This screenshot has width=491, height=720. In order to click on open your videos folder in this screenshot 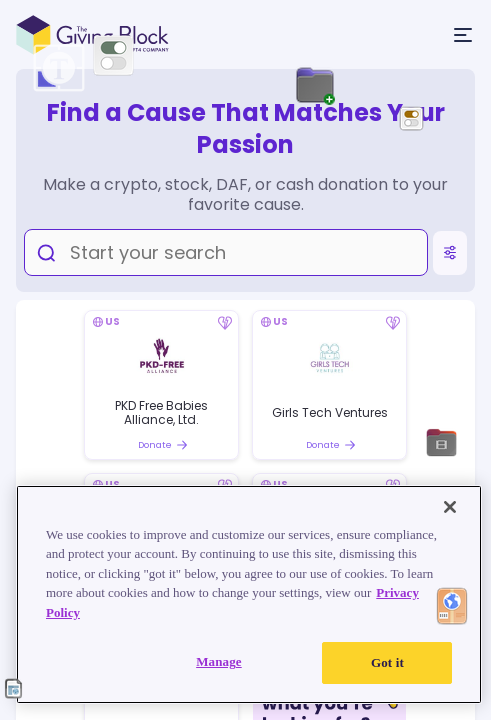, I will do `click(441, 442)`.